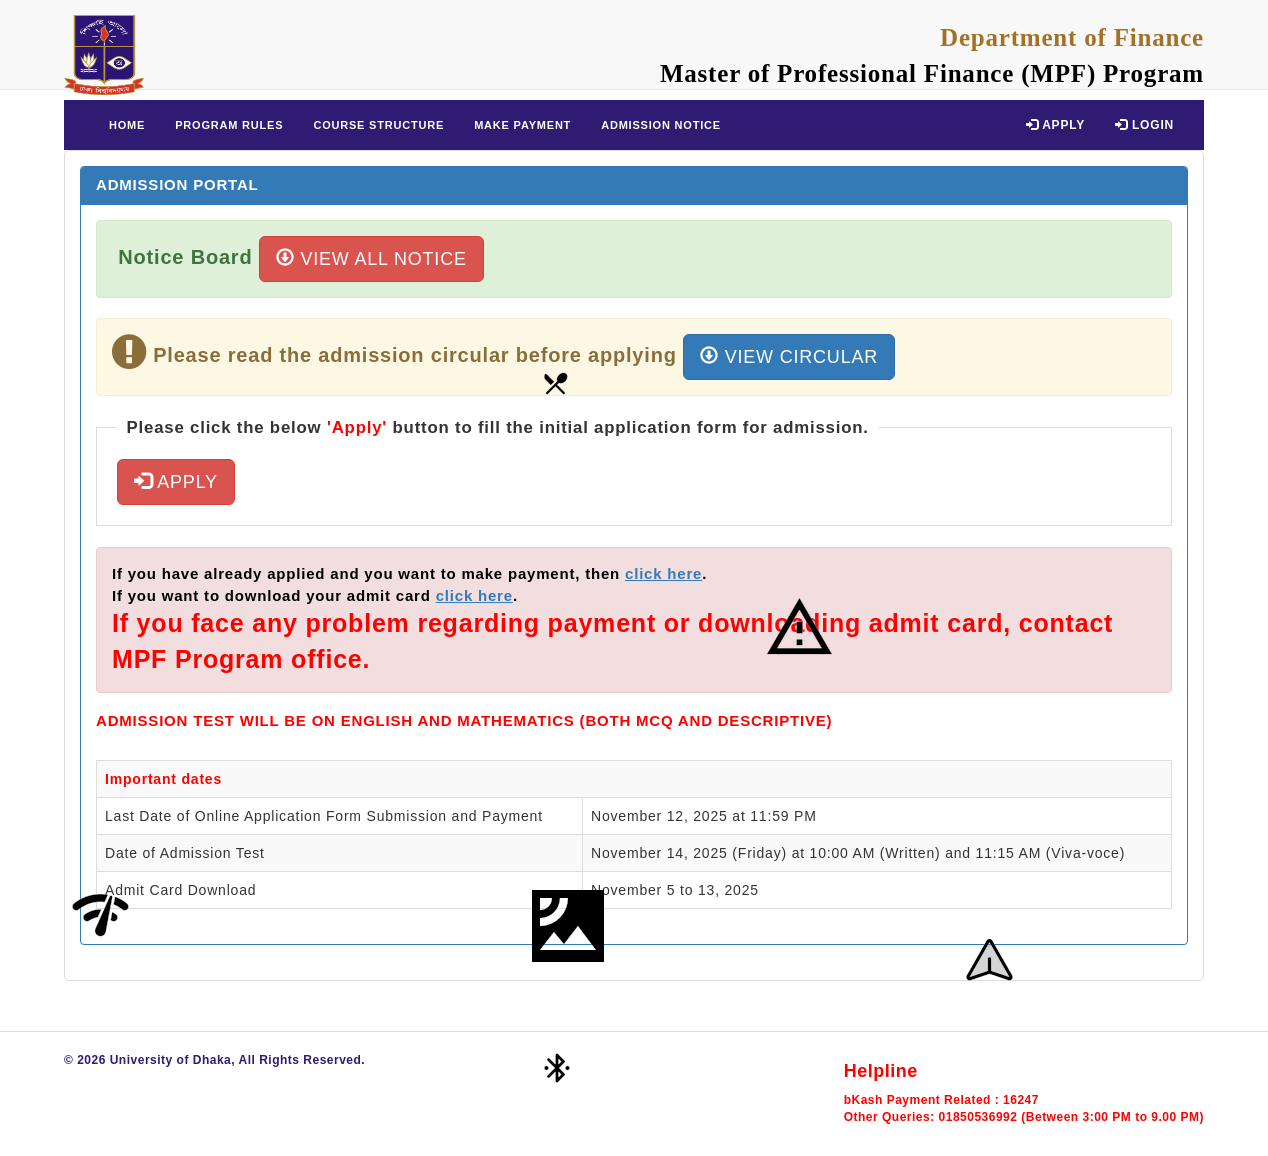 The image size is (1268, 1156). Describe the element at coordinates (557, 1068) in the screenshot. I see `indicates an active bluetooth connection` at that location.